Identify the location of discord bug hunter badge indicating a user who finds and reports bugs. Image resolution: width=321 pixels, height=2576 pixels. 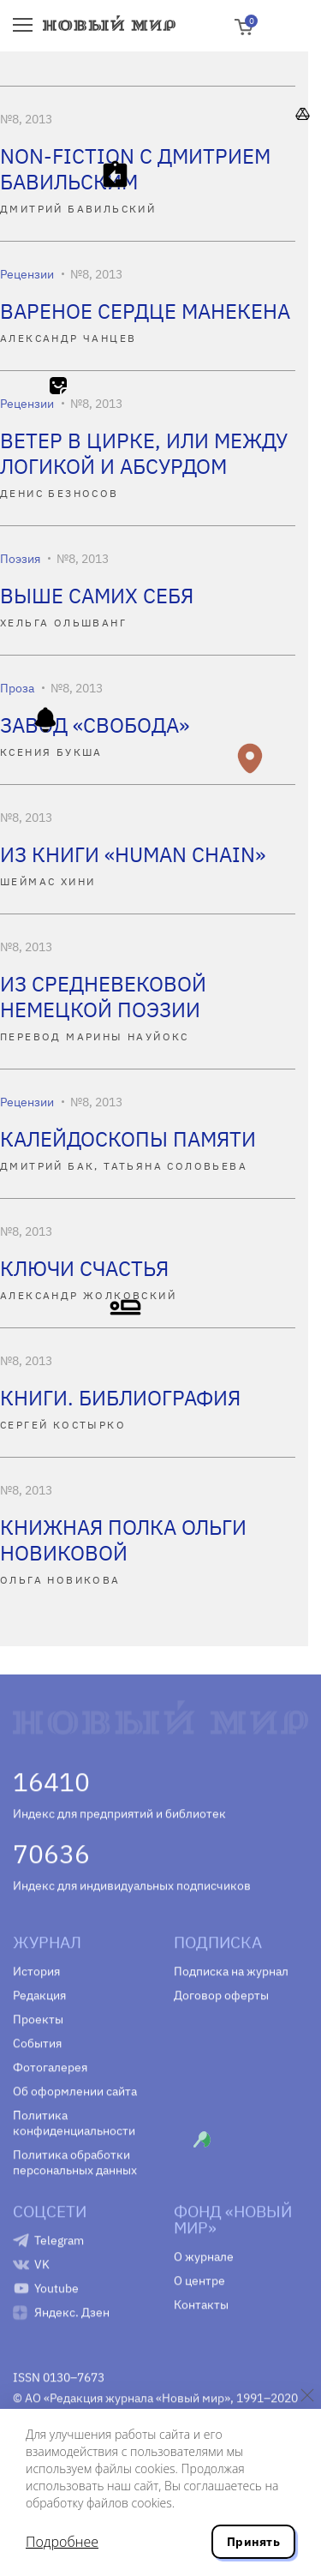
(202, 2139).